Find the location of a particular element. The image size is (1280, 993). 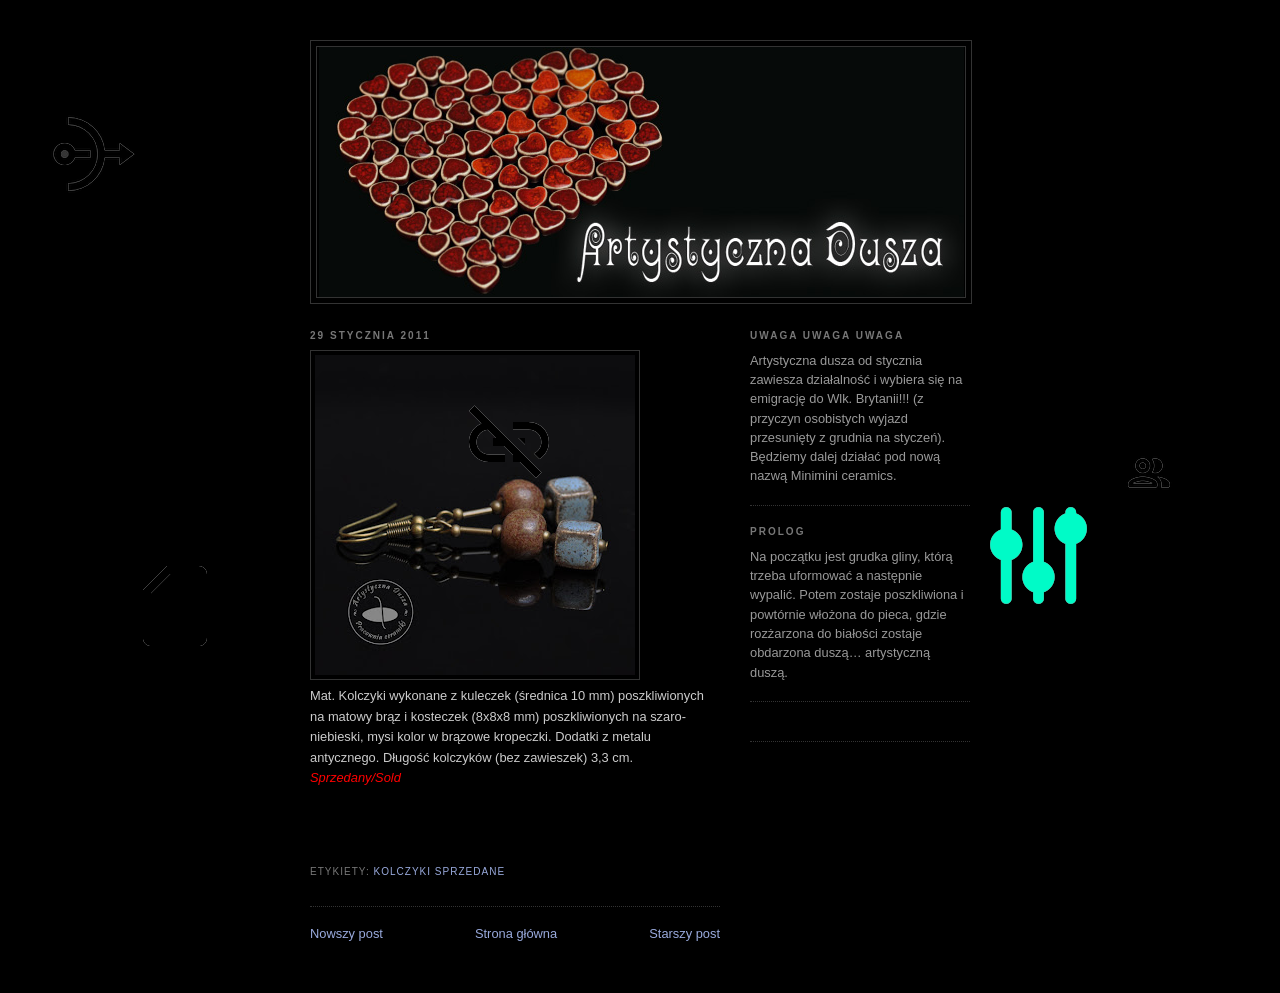

manage sim card settings is located at coordinates (175, 606).